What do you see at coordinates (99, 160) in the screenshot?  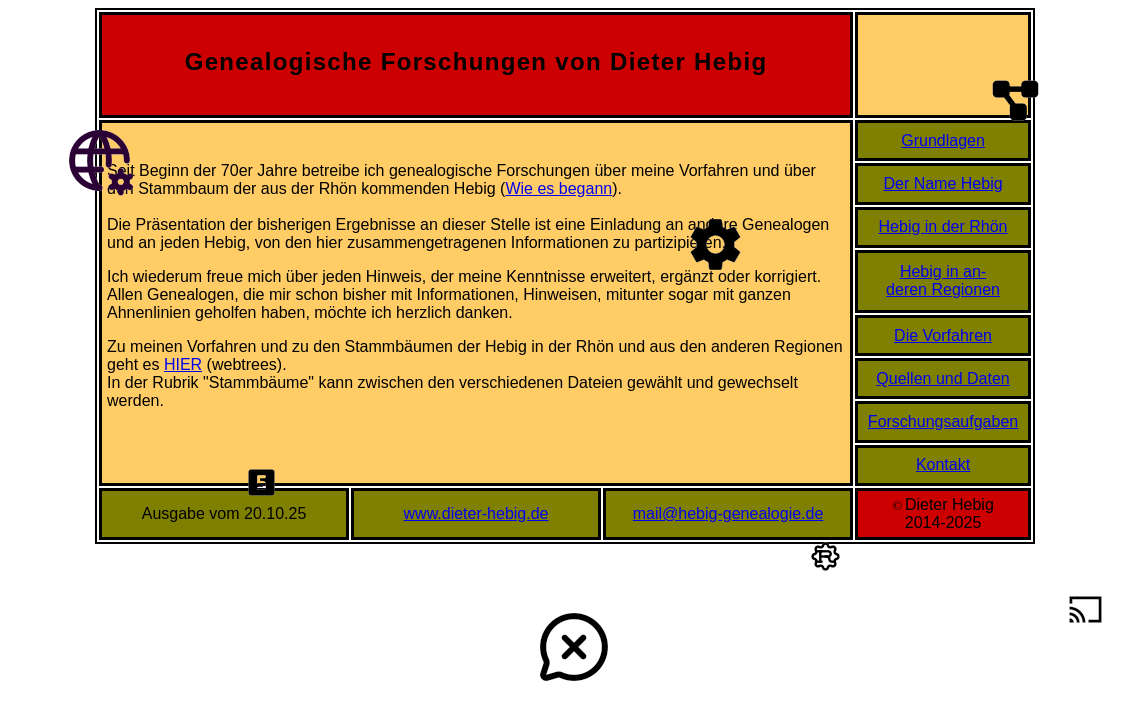 I see `configure global or regional settings` at bounding box center [99, 160].